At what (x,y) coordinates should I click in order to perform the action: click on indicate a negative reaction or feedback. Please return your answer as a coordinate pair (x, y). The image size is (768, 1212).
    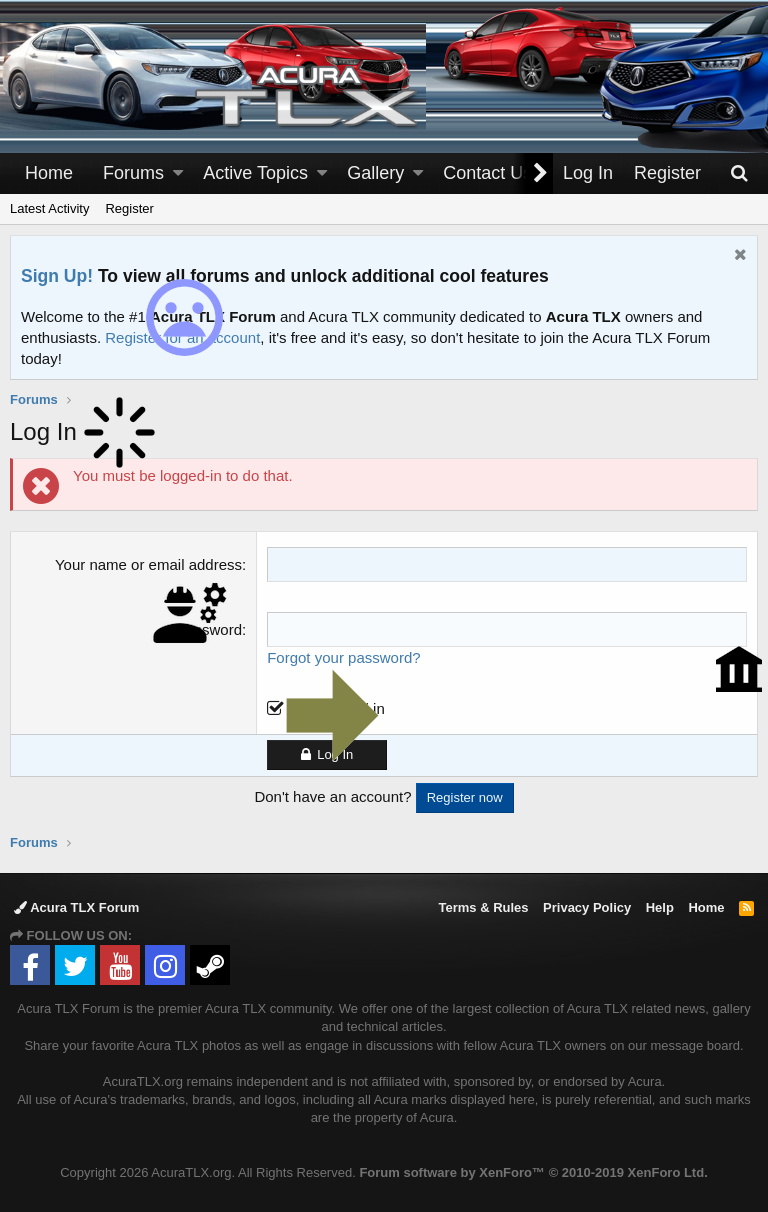
    Looking at the image, I should click on (184, 317).